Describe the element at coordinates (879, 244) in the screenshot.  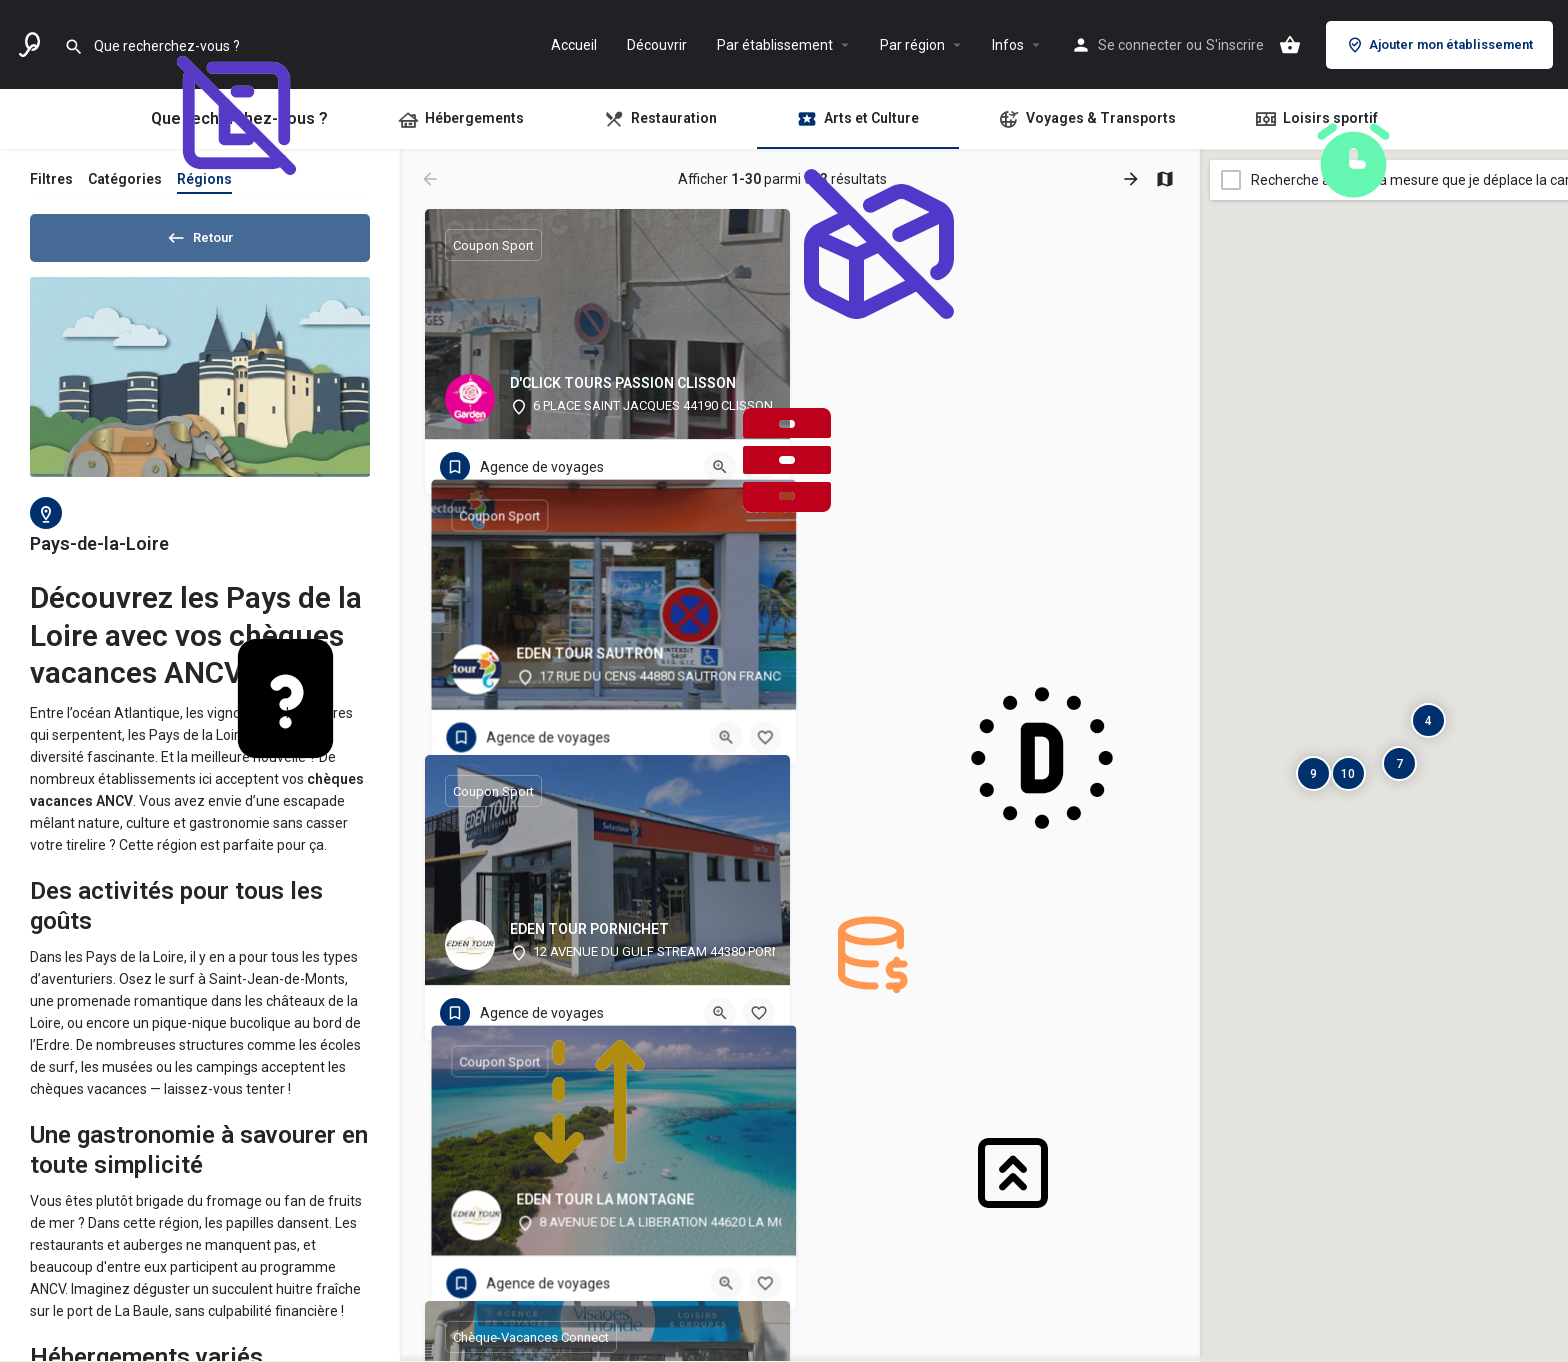
I see `disable 3D view mode` at that location.